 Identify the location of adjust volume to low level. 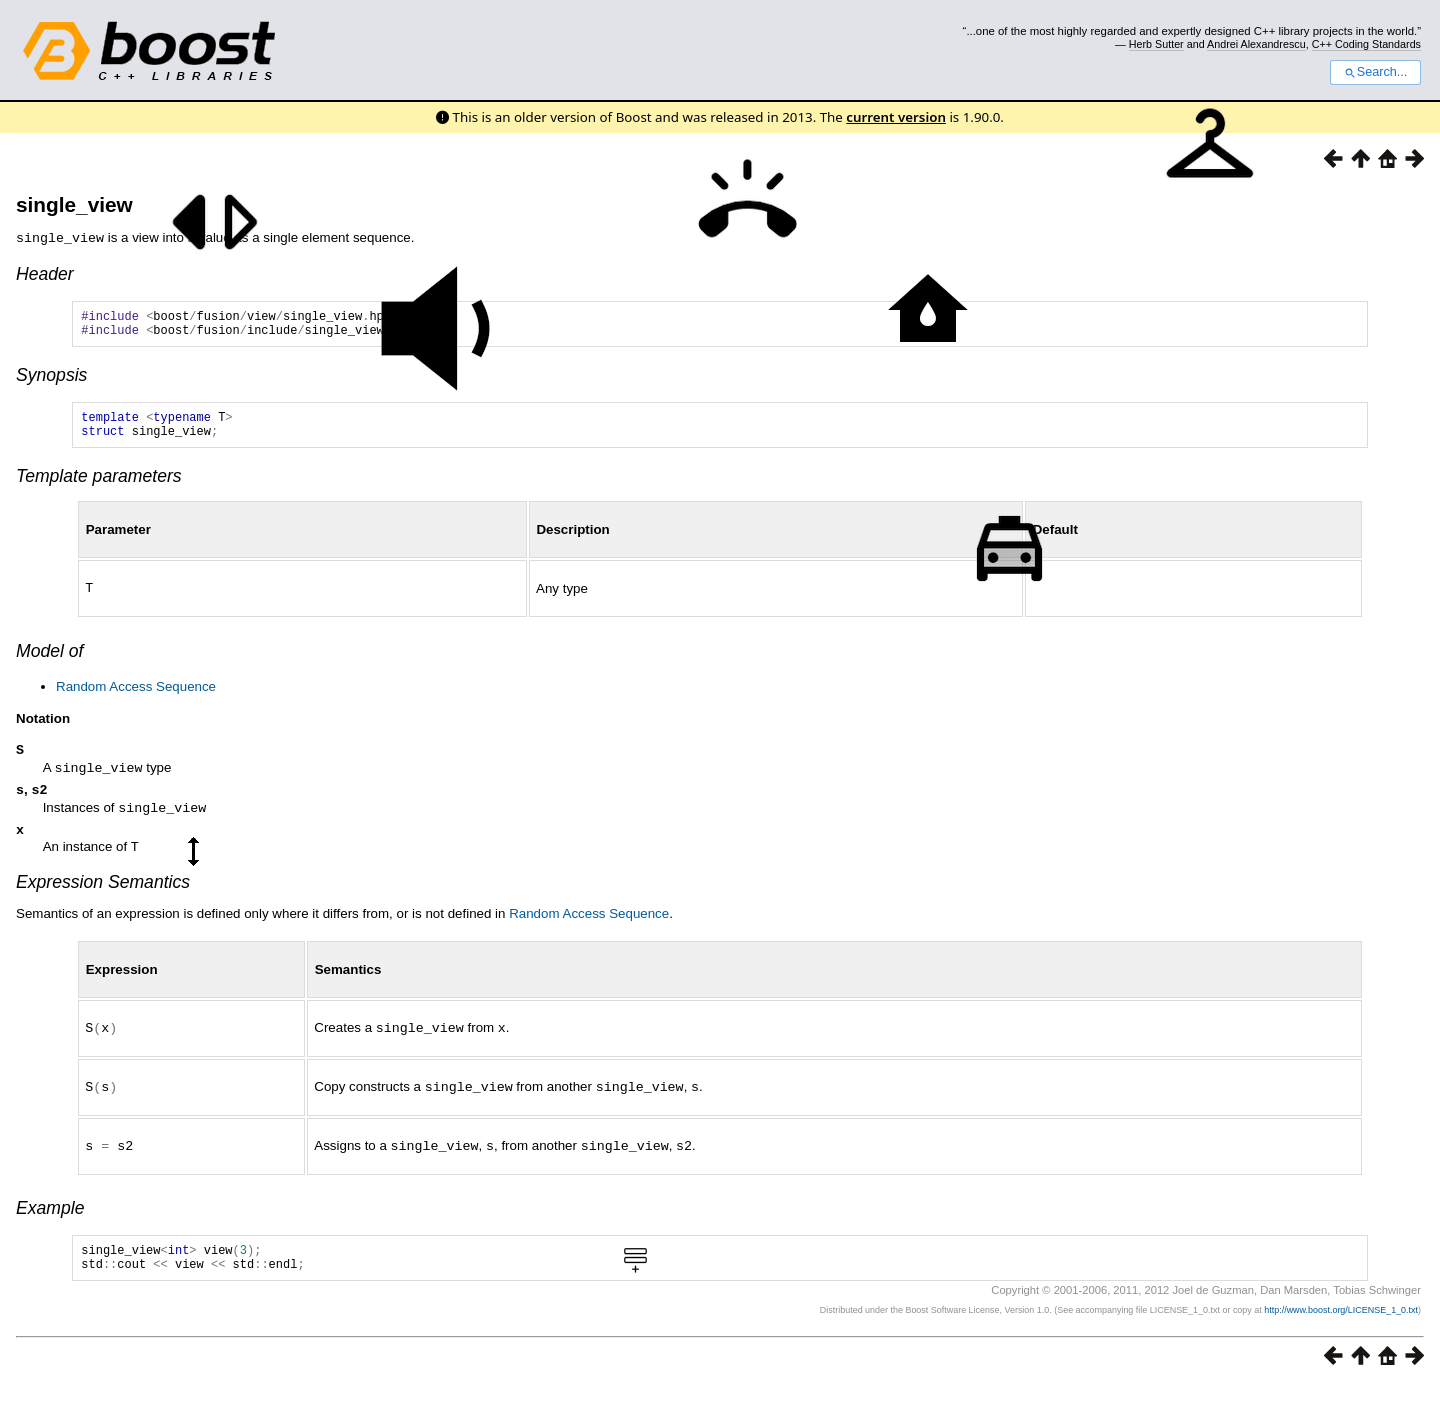
(435, 328).